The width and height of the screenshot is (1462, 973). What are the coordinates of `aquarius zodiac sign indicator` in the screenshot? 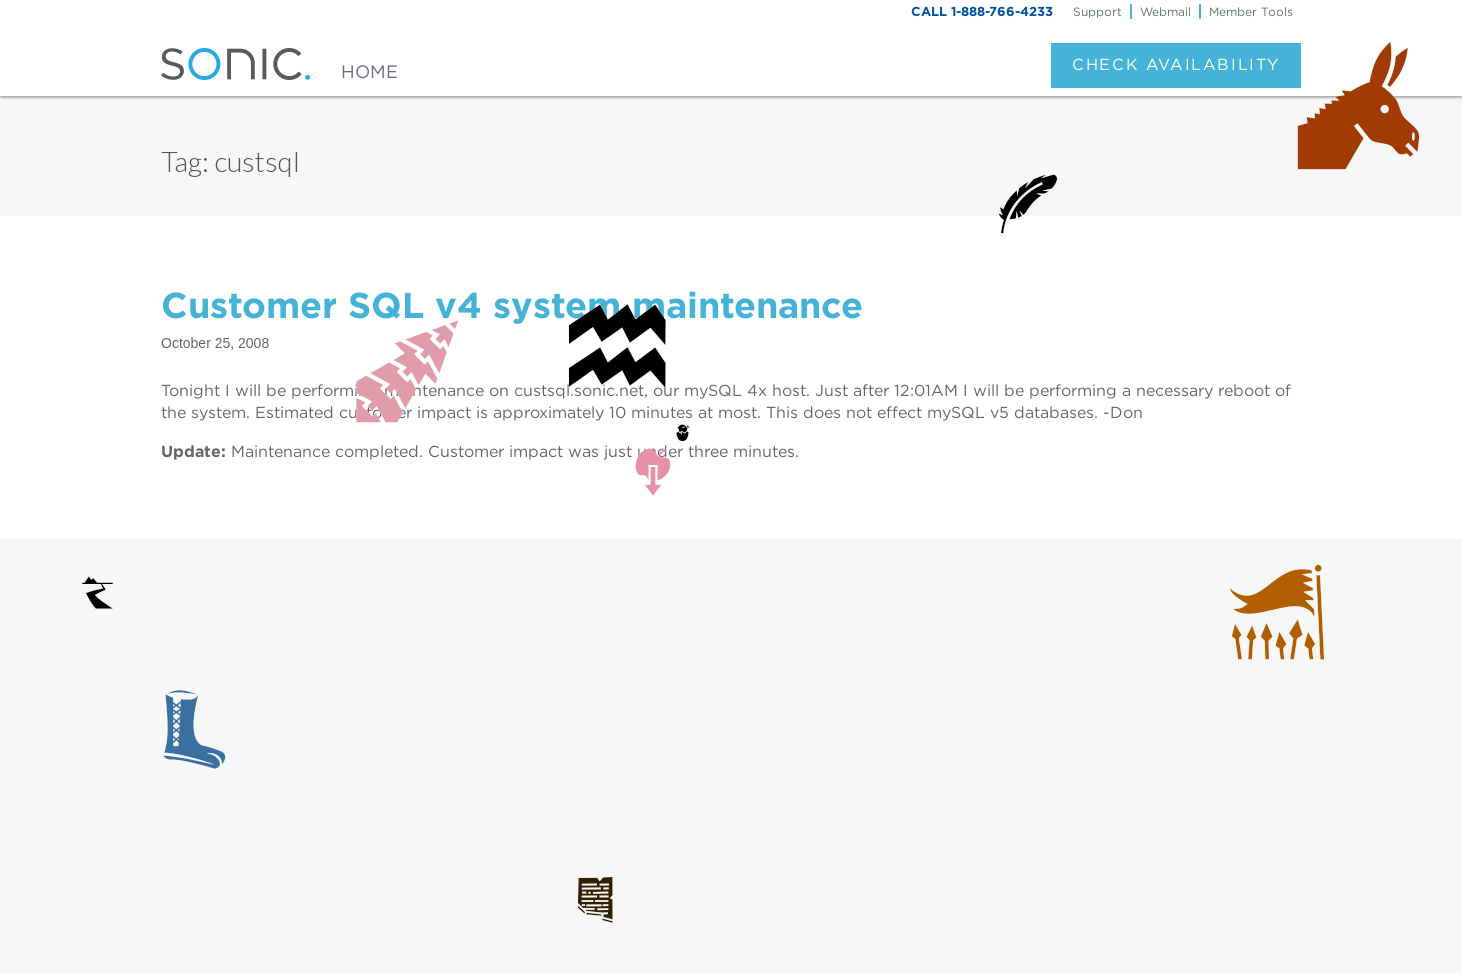 It's located at (617, 345).